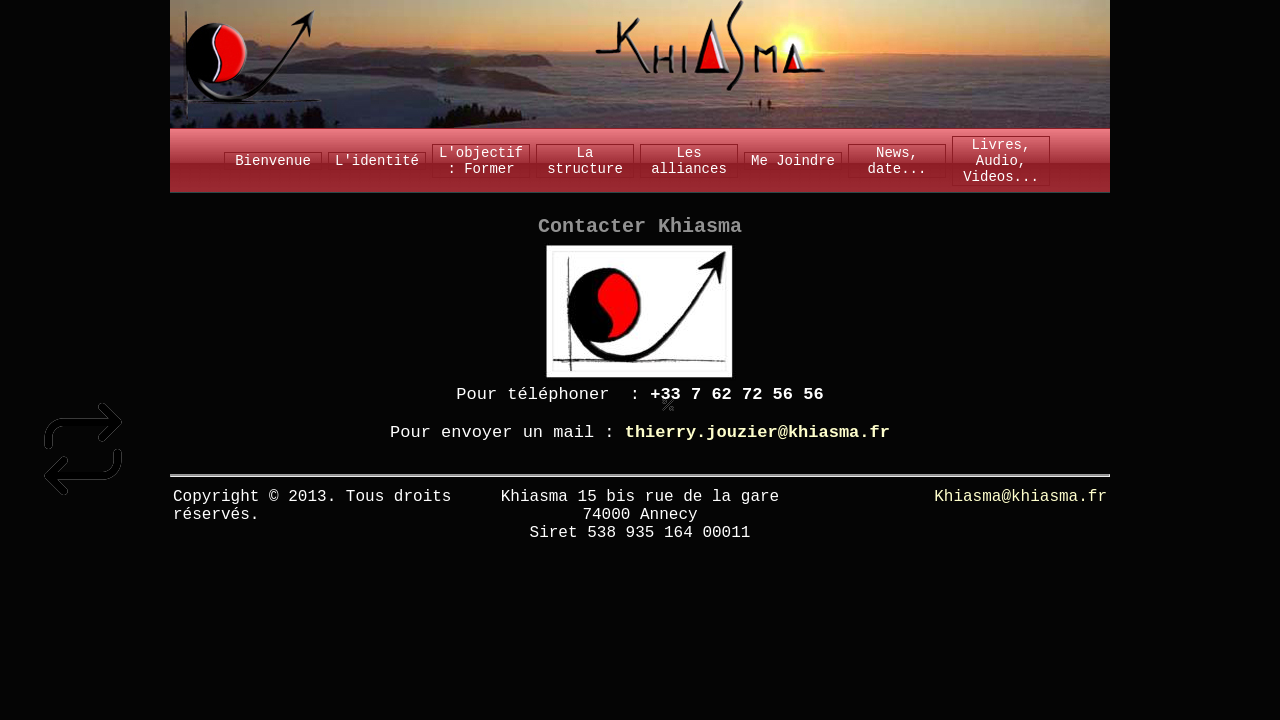 This screenshot has width=1280, height=720. What do you see at coordinates (668, 405) in the screenshot?
I see `view or apply a discount` at bounding box center [668, 405].